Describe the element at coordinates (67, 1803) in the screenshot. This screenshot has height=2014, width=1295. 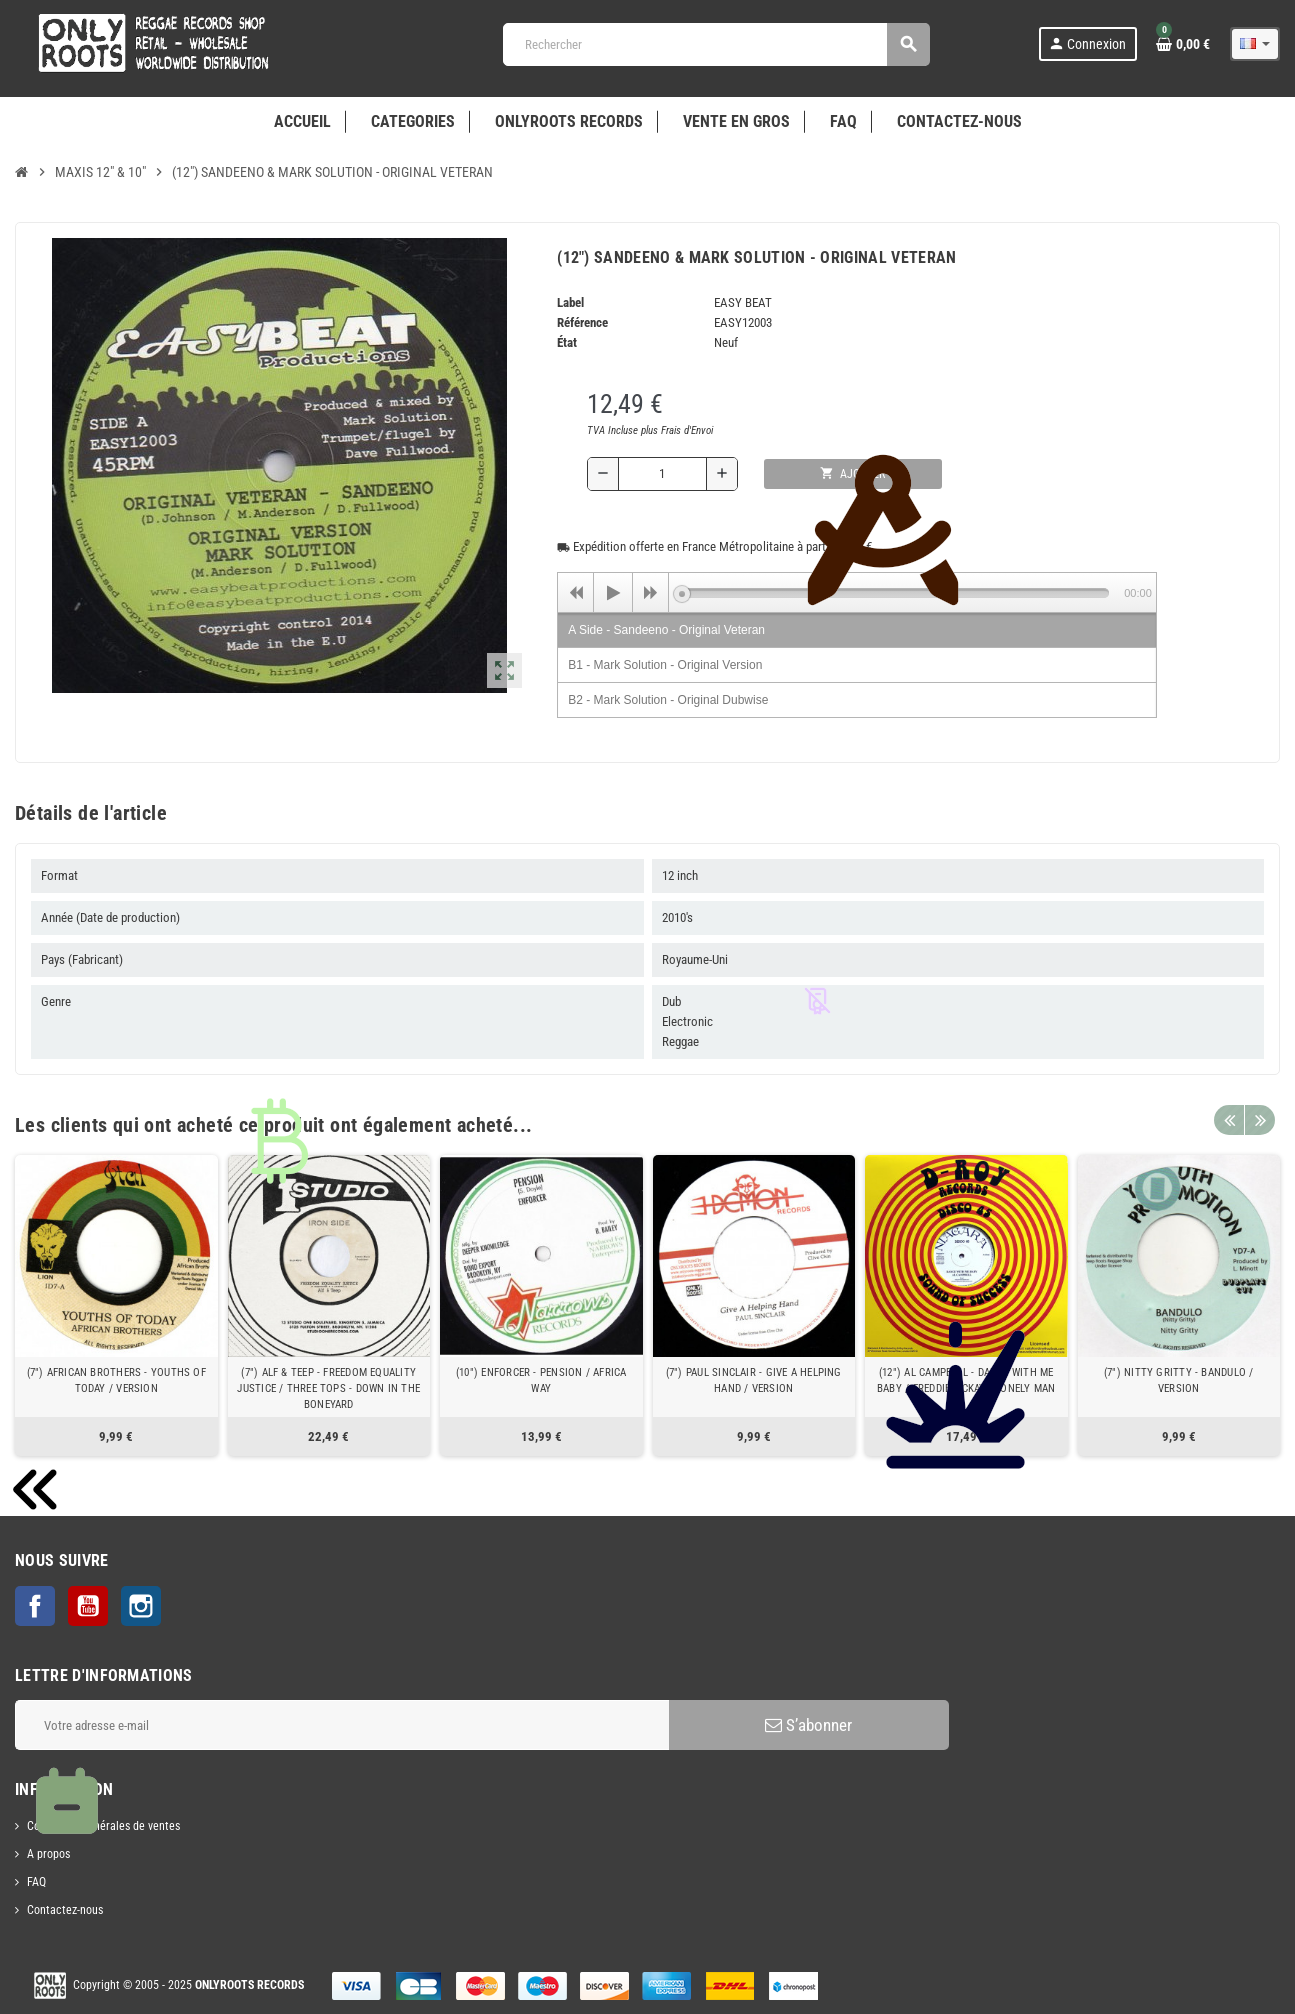
I see `remove an event from your calendar` at that location.